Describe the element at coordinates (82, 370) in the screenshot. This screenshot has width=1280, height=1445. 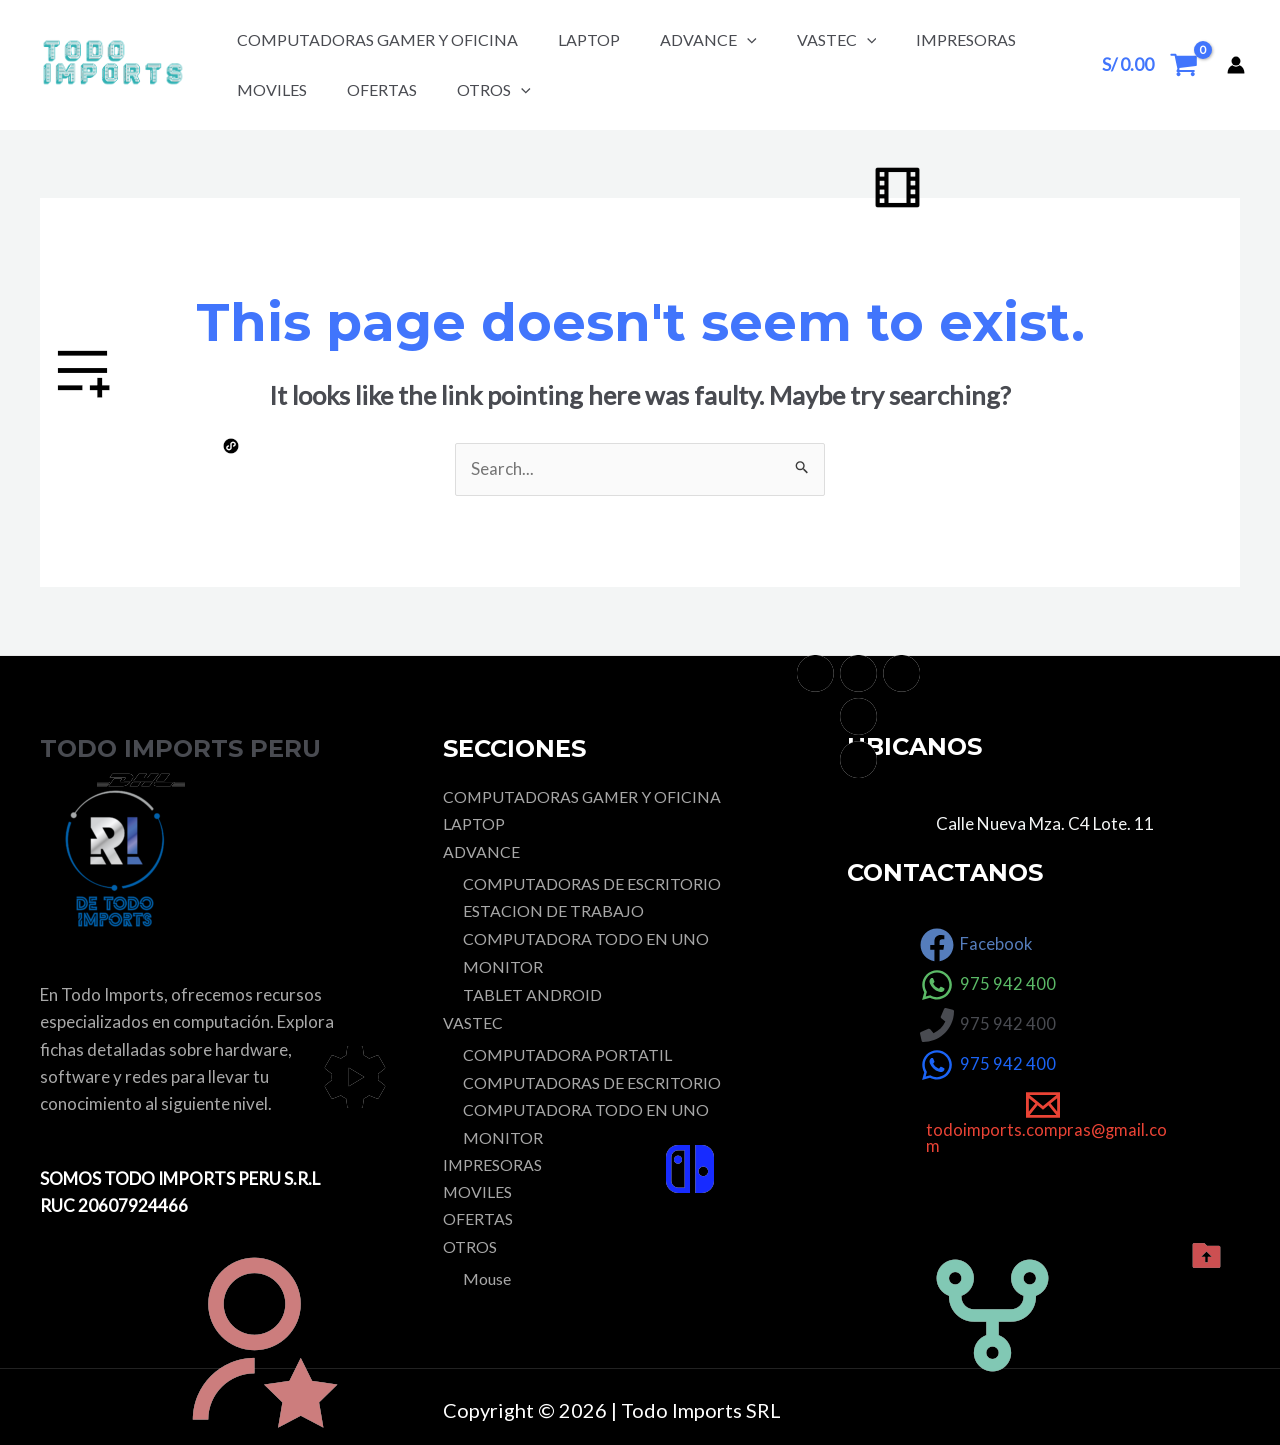
I see `add a new item to playlist` at that location.